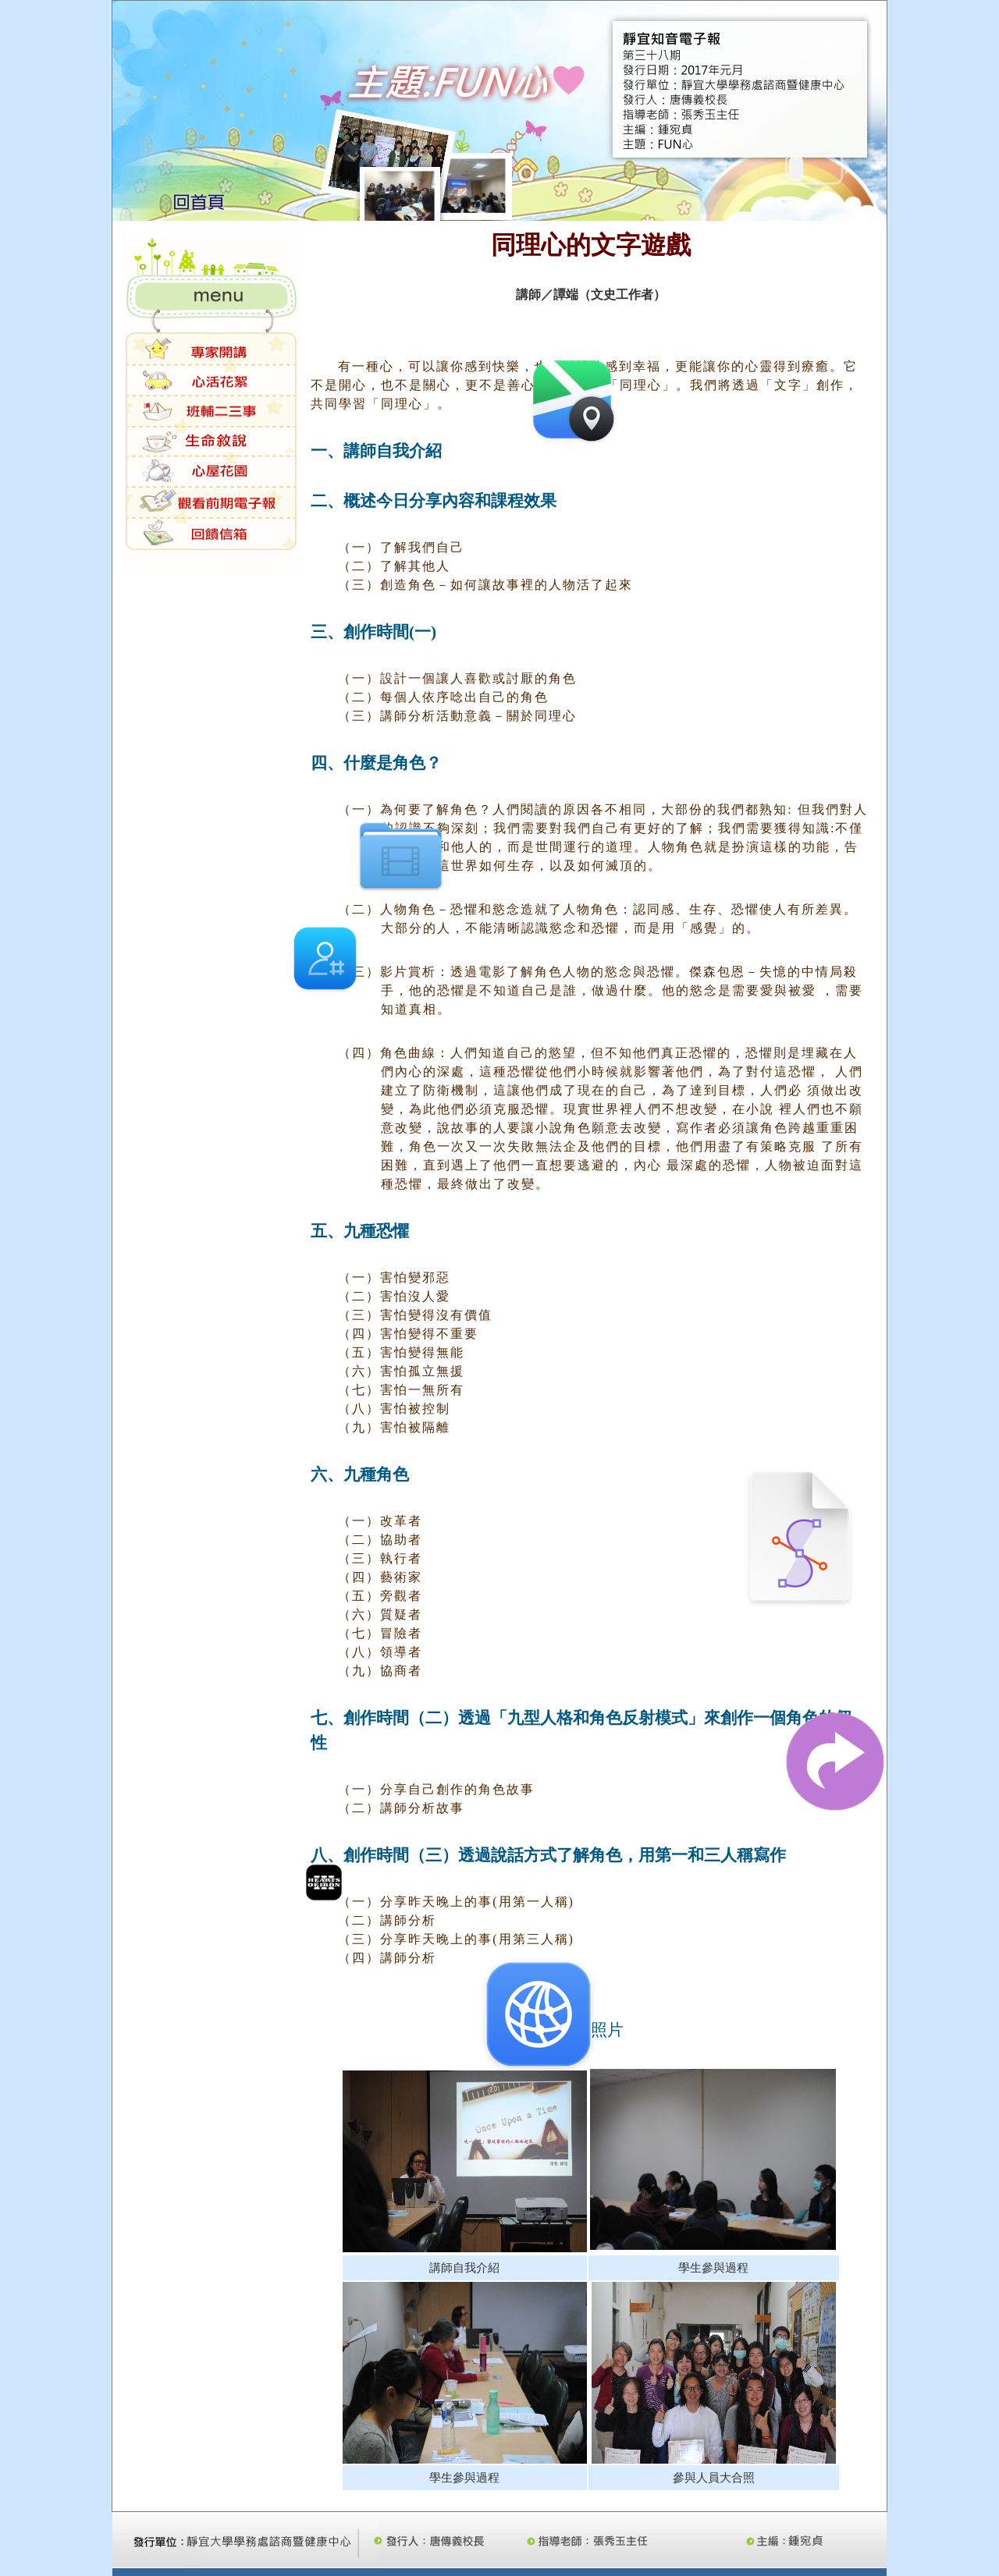 The width and height of the screenshot is (999, 2576). Describe the element at coordinates (325, 958) in the screenshot. I see `access sudo or admin user preferences` at that location.